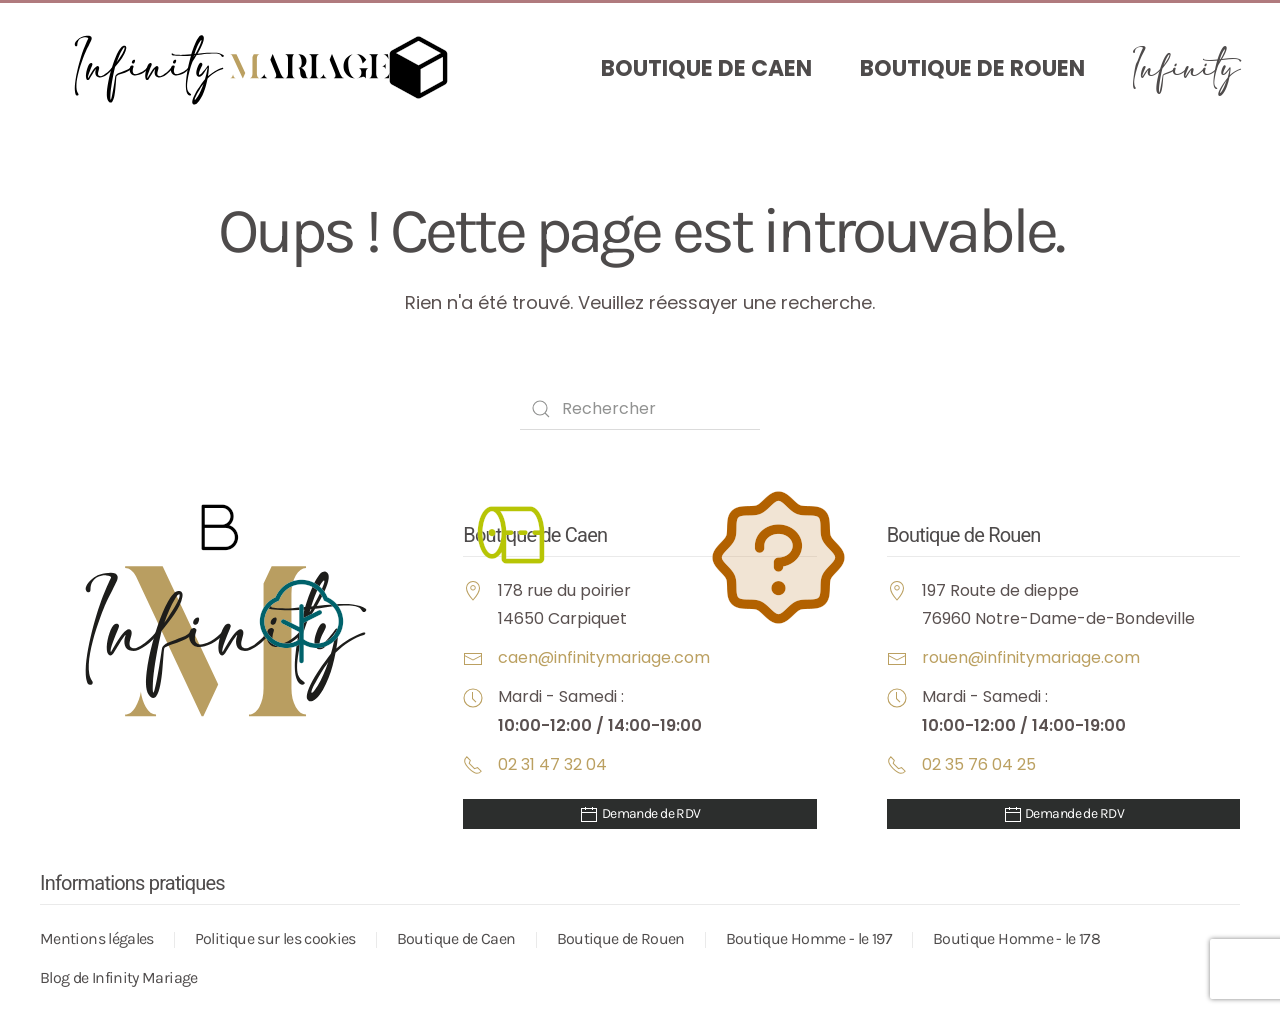 The height and width of the screenshot is (1013, 1280). What do you see at coordinates (301, 621) in the screenshot?
I see `access nature or park-related content` at bounding box center [301, 621].